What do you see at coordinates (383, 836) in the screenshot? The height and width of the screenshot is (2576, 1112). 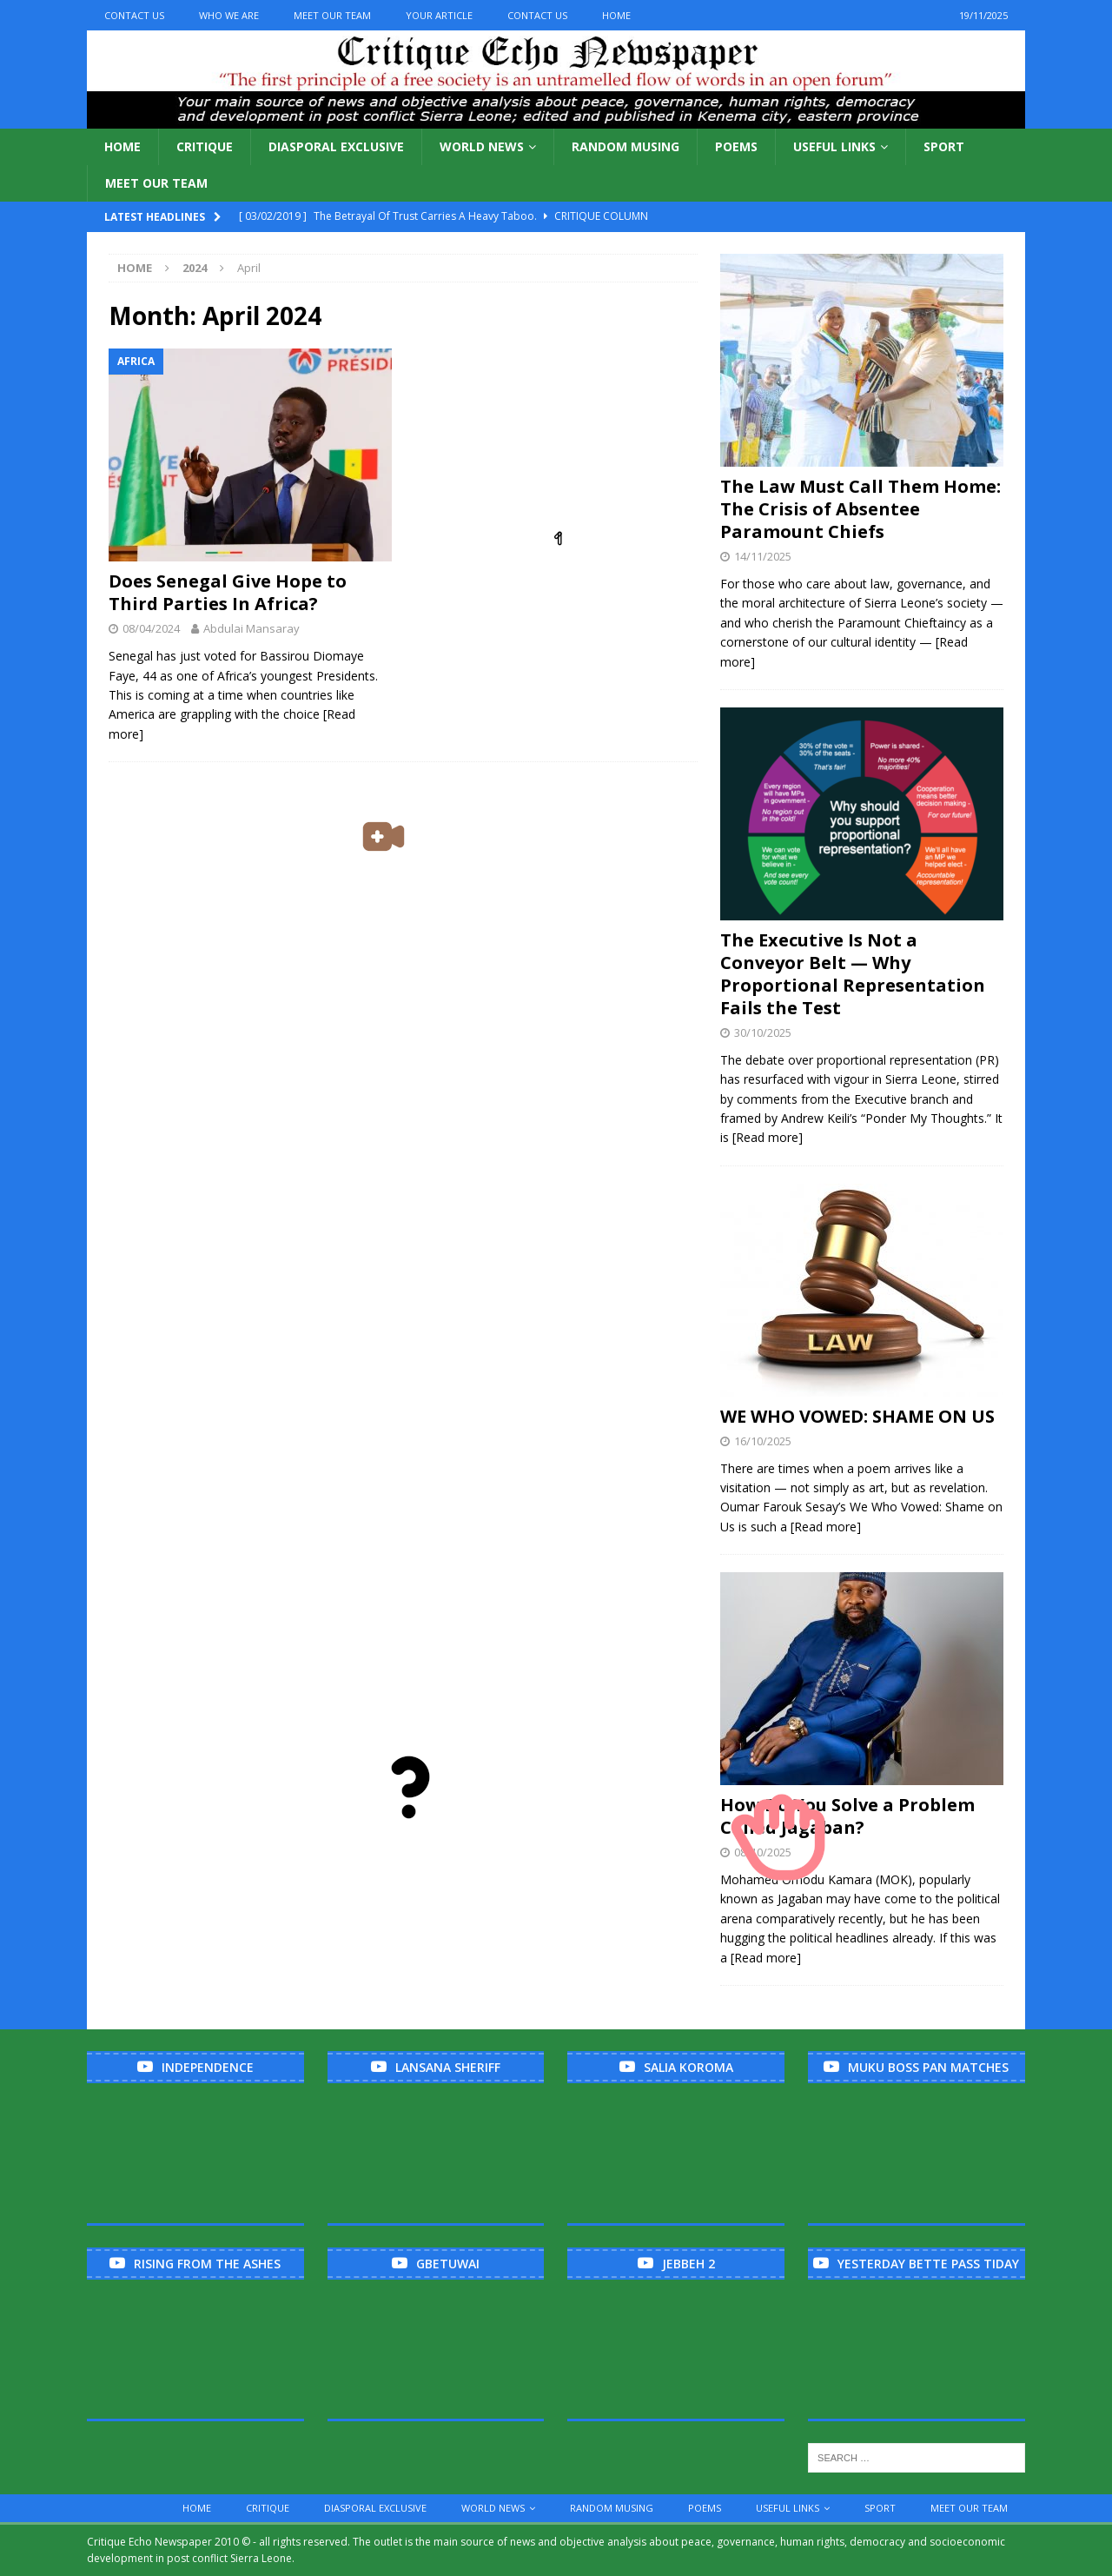 I see `start a new video recording` at bounding box center [383, 836].